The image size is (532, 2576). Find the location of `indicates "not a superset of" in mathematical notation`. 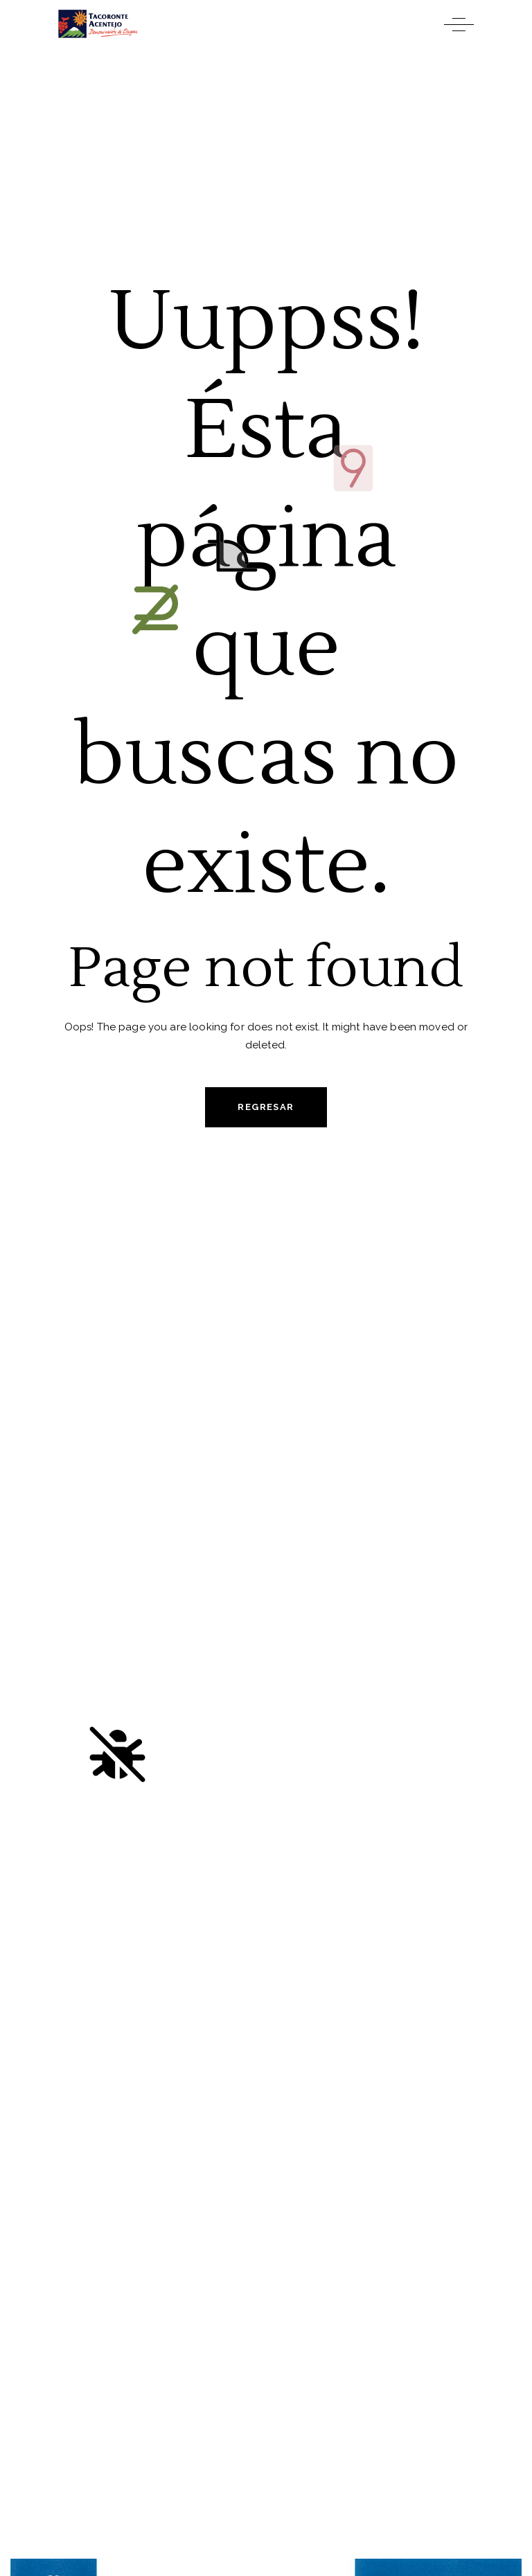

indicates "not a superset of" in mathematical notation is located at coordinates (155, 609).